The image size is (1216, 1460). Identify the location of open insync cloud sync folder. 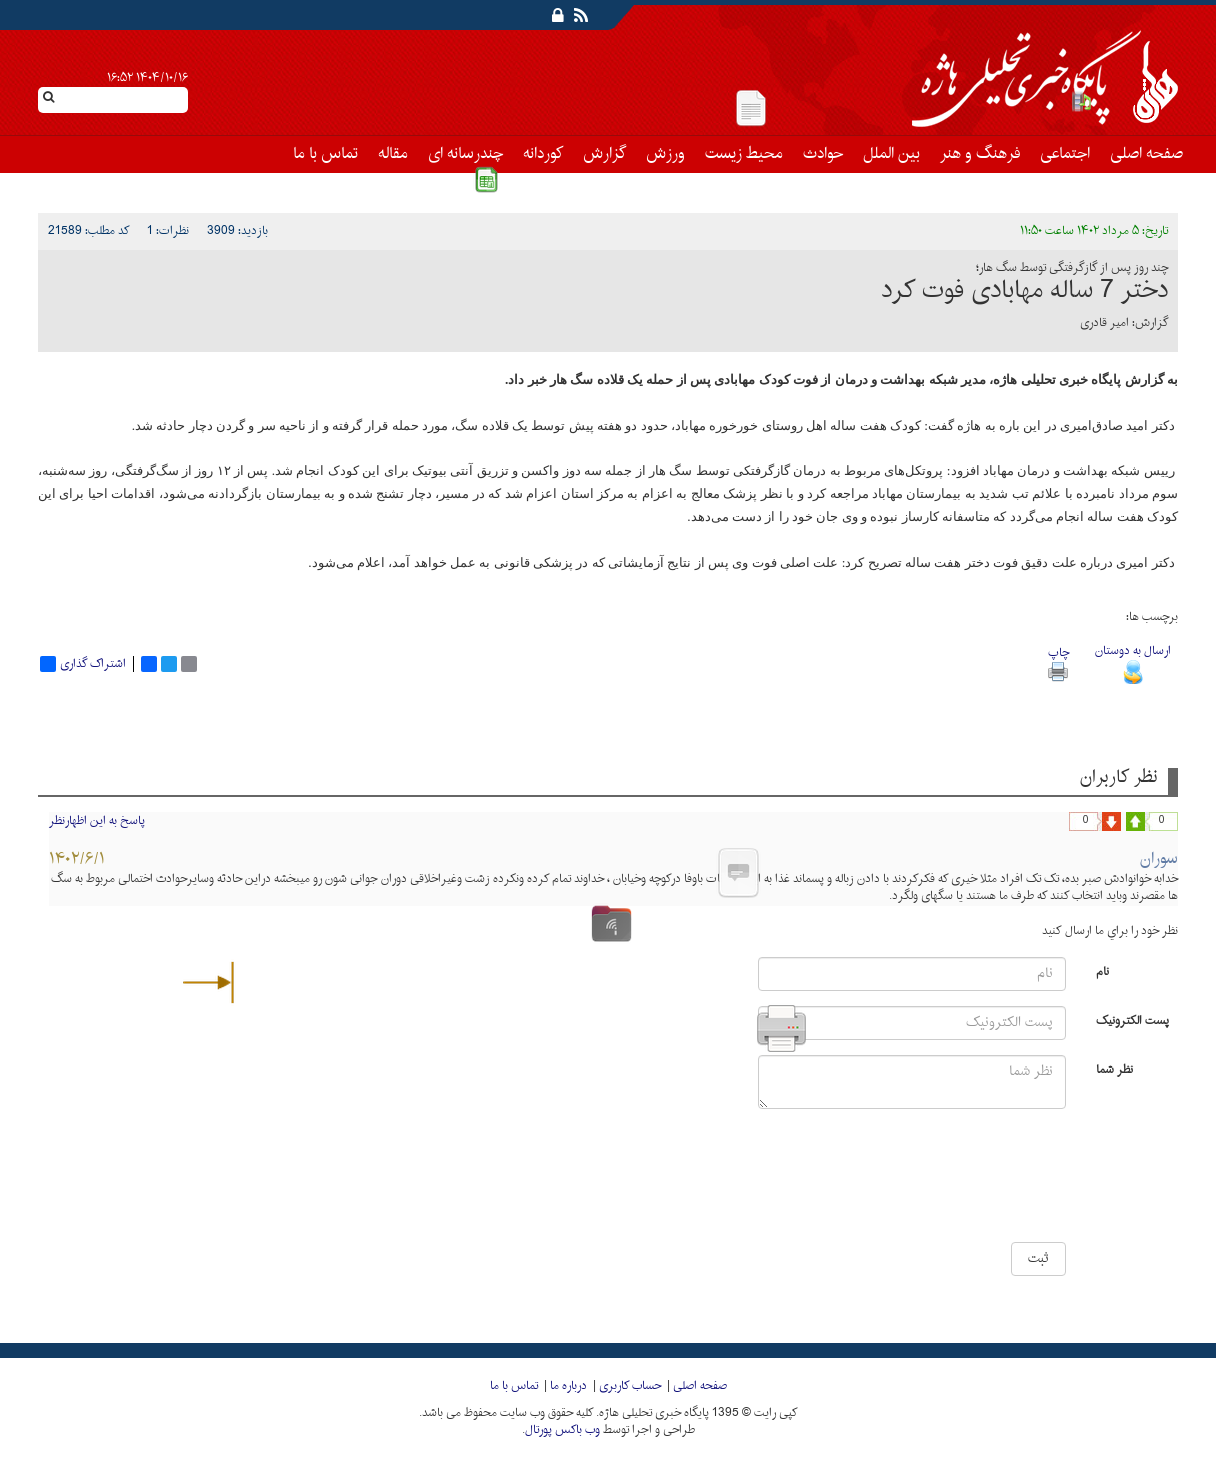
(611, 923).